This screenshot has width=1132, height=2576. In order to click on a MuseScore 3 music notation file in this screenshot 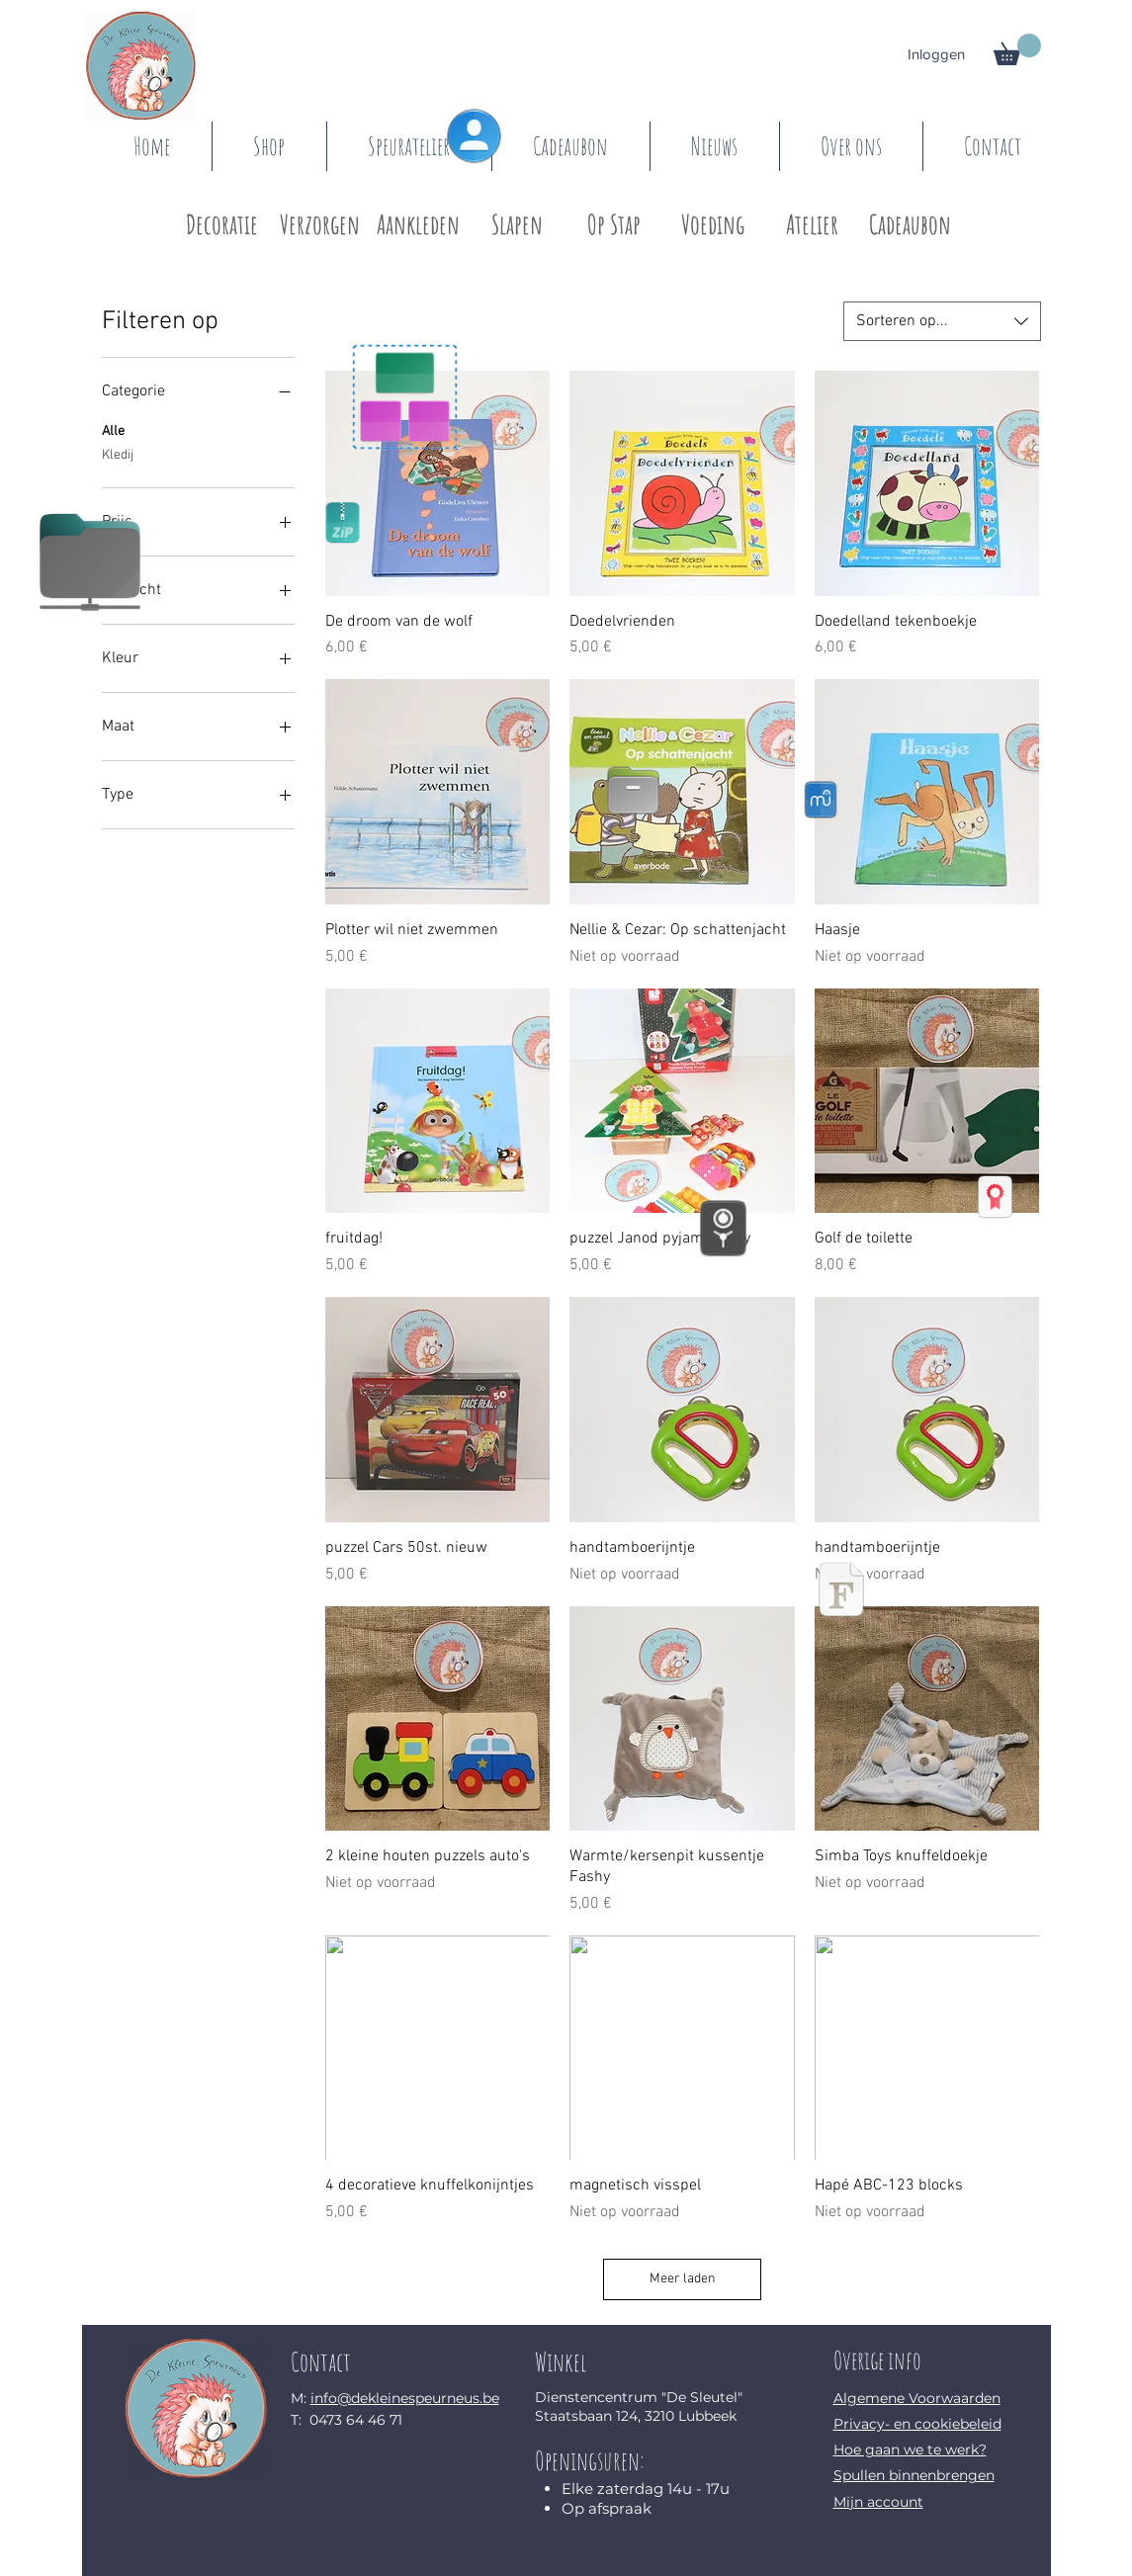, I will do `click(821, 800)`.